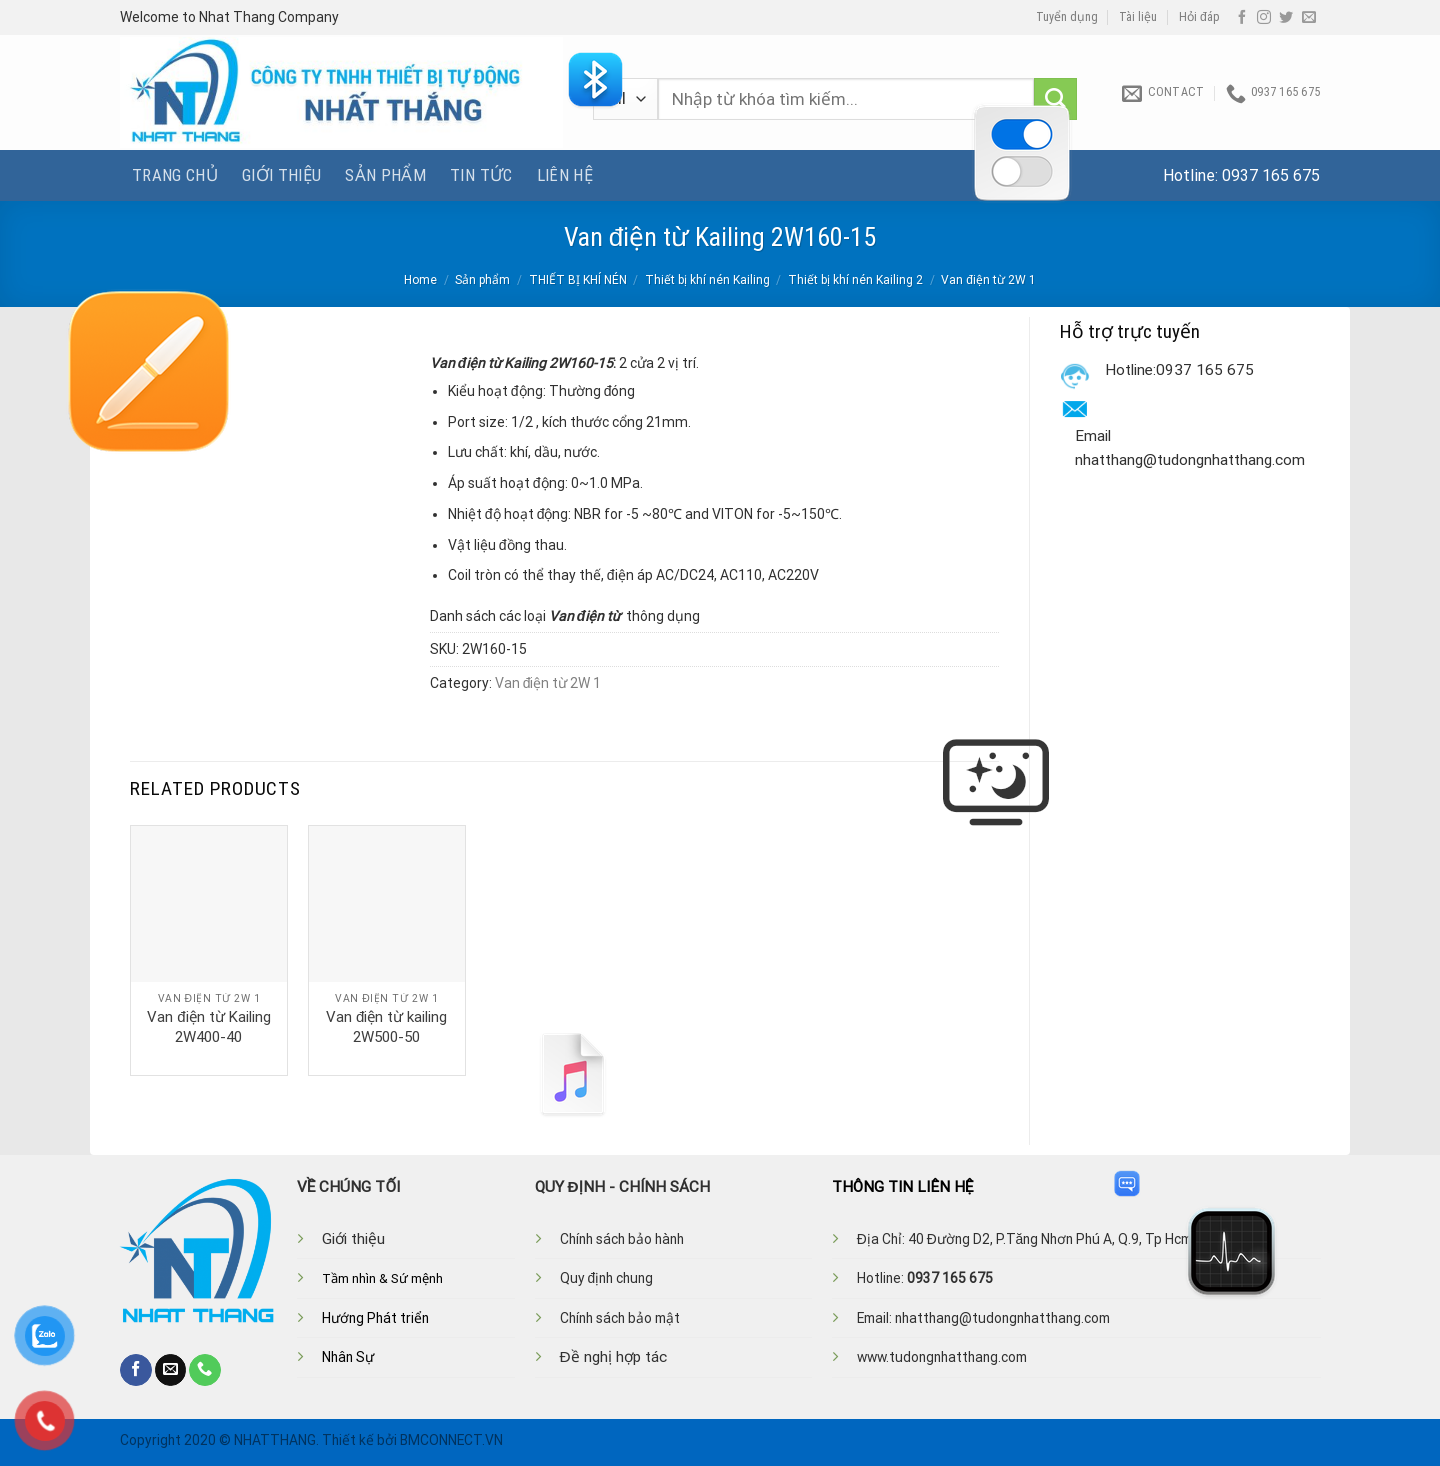 The width and height of the screenshot is (1440, 1466). Describe the element at coordinates (573, 1075) in the screenshot. I see `generic audio file icon` at that location.